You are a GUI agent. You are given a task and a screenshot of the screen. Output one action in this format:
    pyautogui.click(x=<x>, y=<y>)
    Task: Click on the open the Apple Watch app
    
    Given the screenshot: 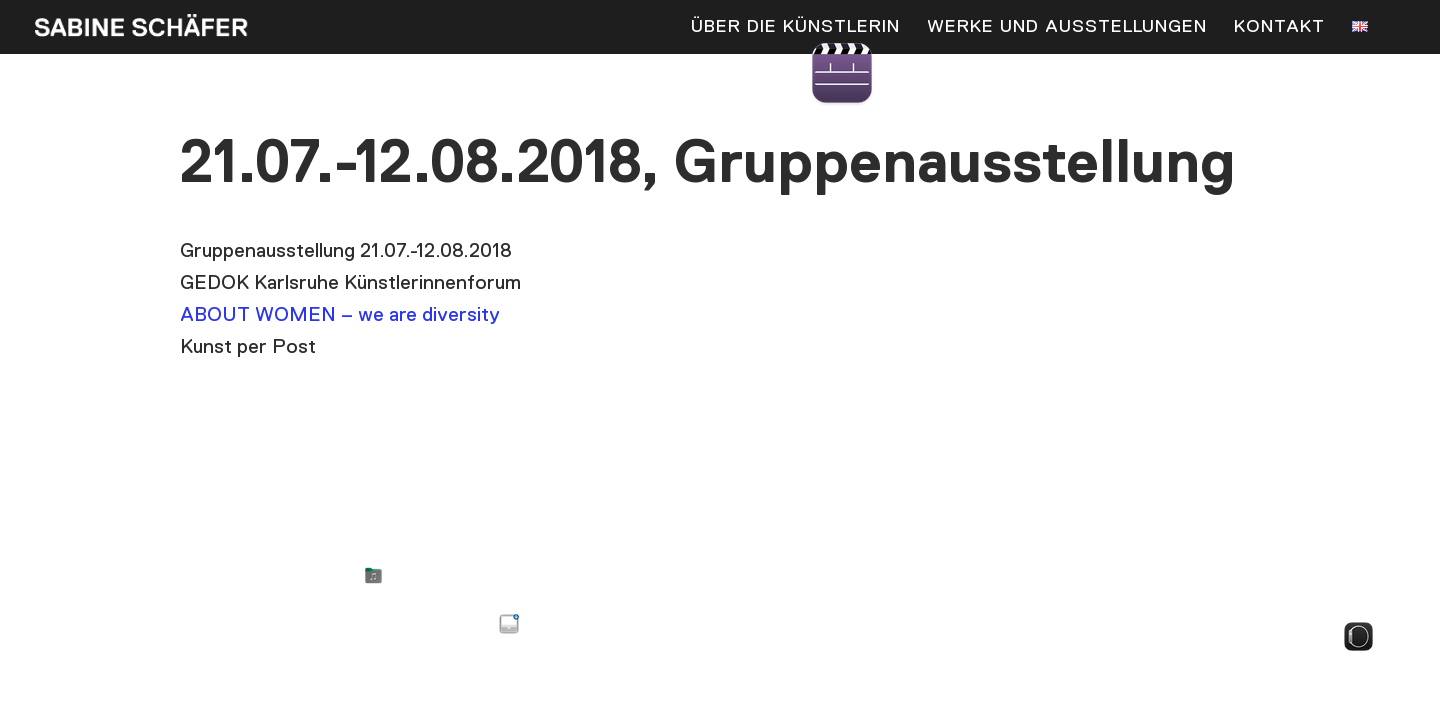 What is the action you would take?
    pyautogui.click(x=1358, y=636)
    